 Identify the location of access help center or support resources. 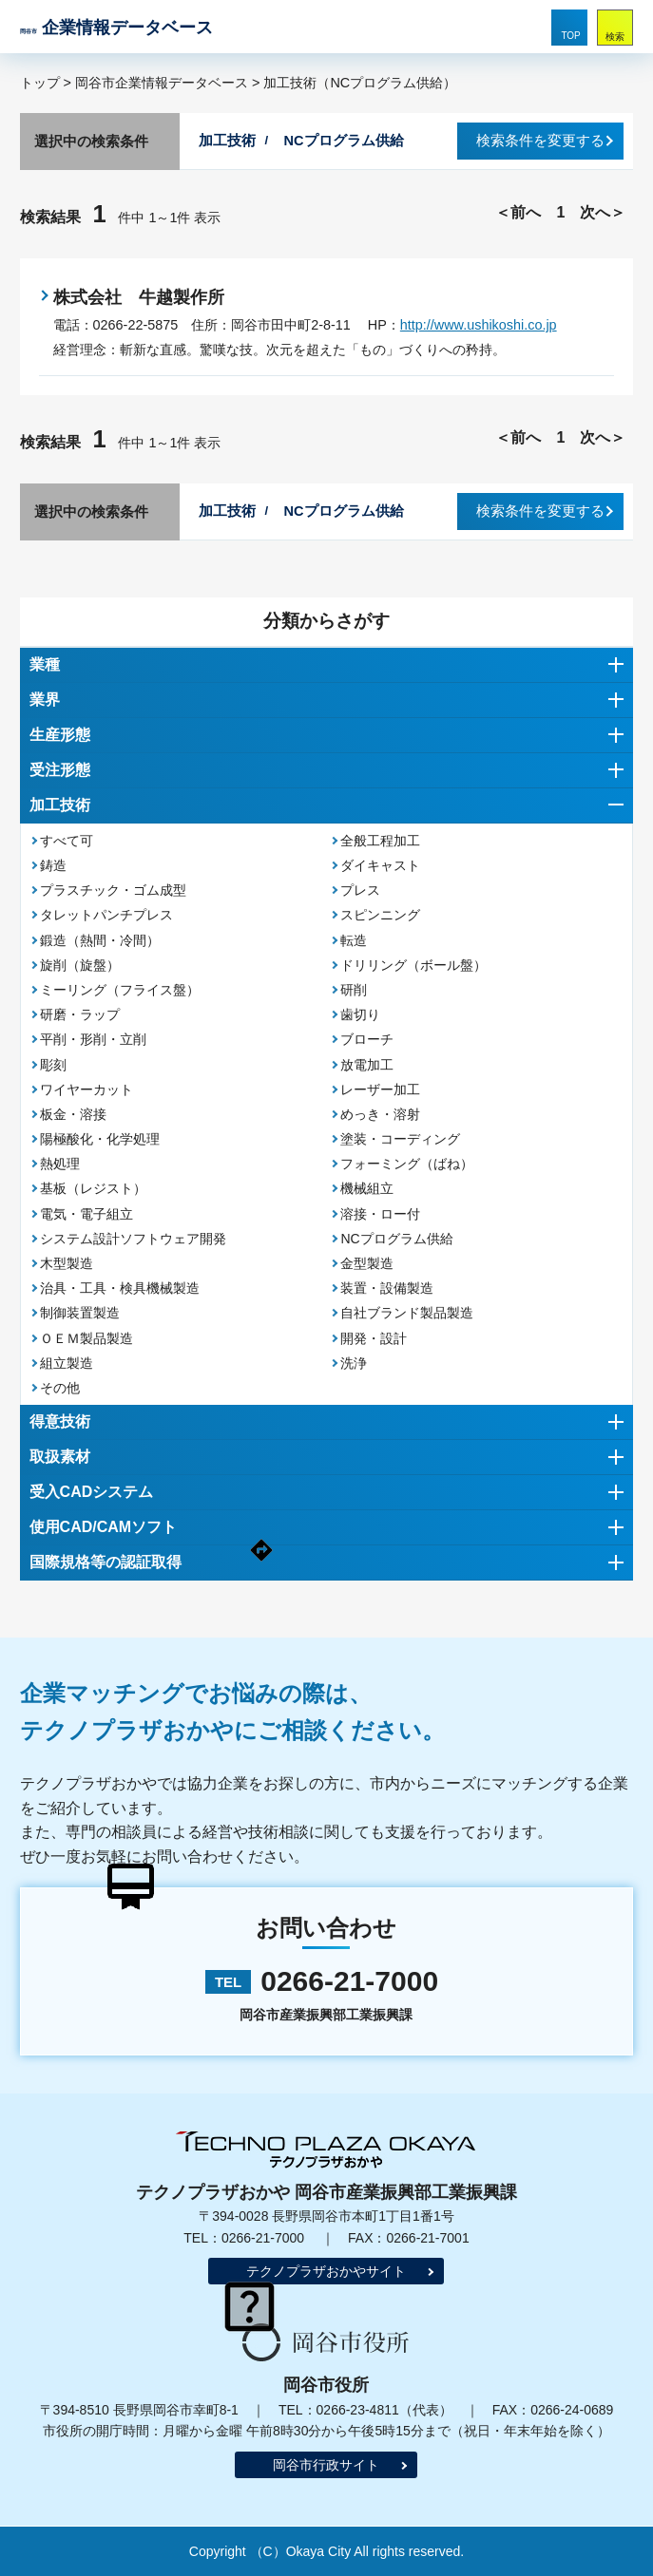
(249, 2306).